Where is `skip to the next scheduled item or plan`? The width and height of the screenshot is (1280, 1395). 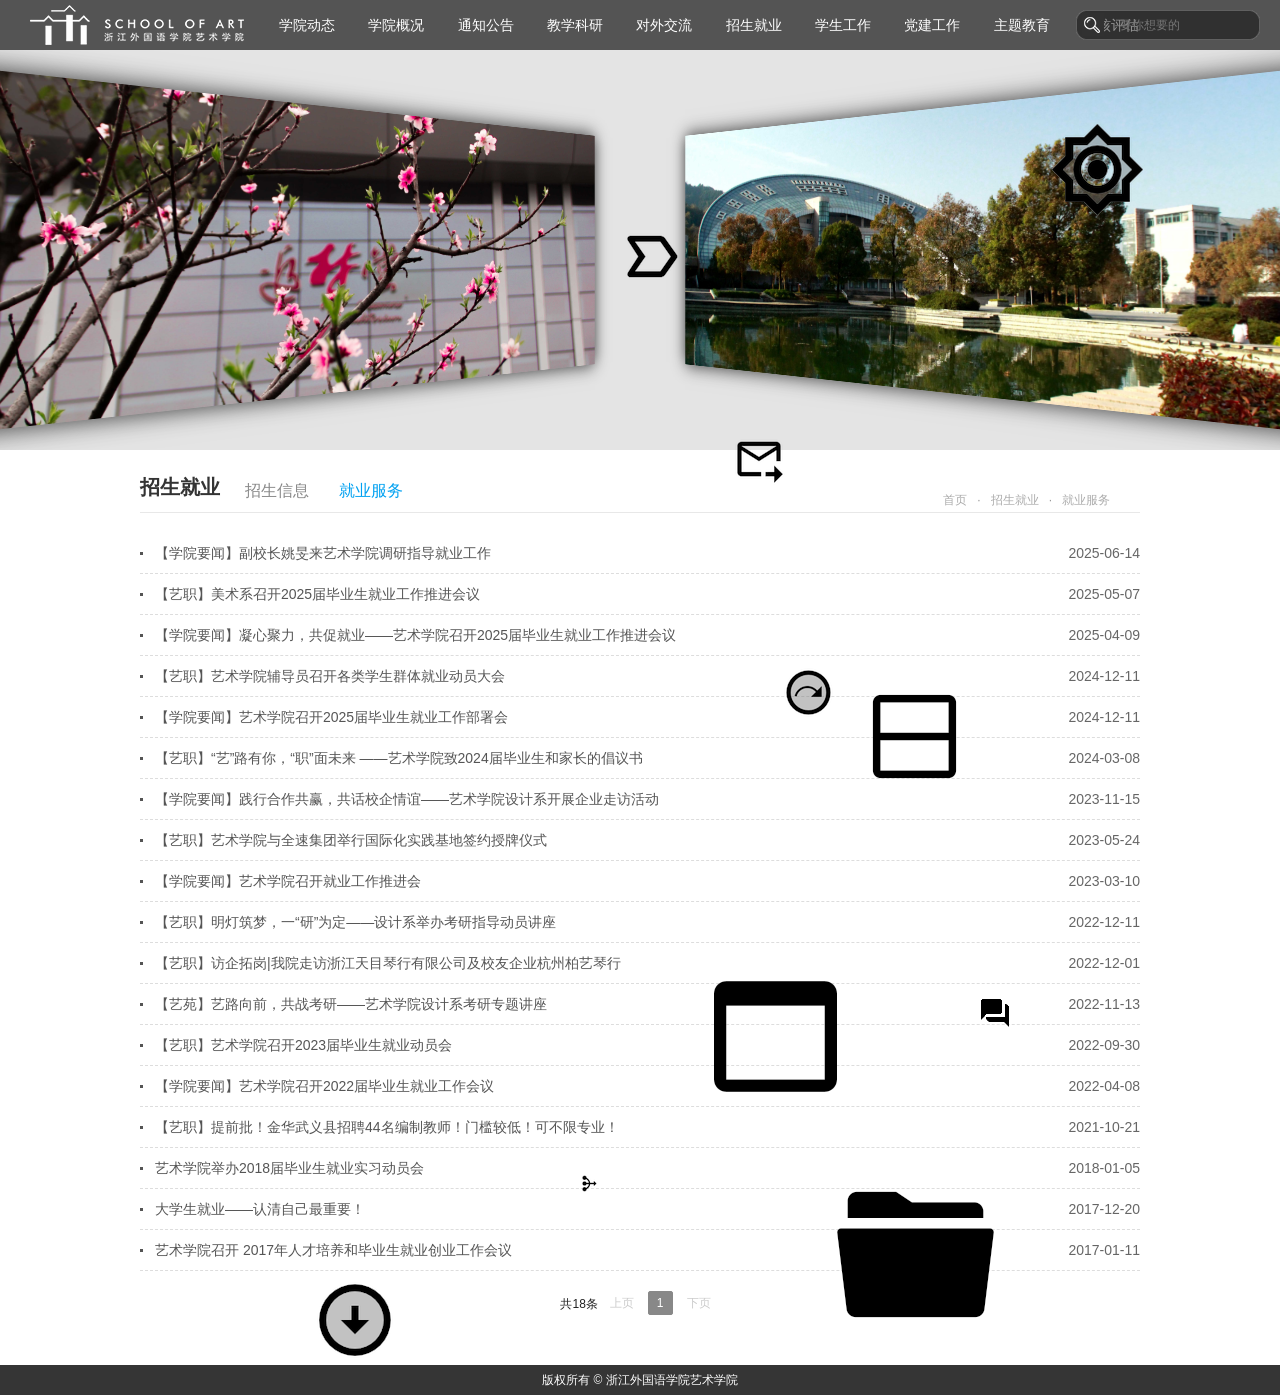
skip to the next scheduled item or plan is located at coordinates (808, 692).